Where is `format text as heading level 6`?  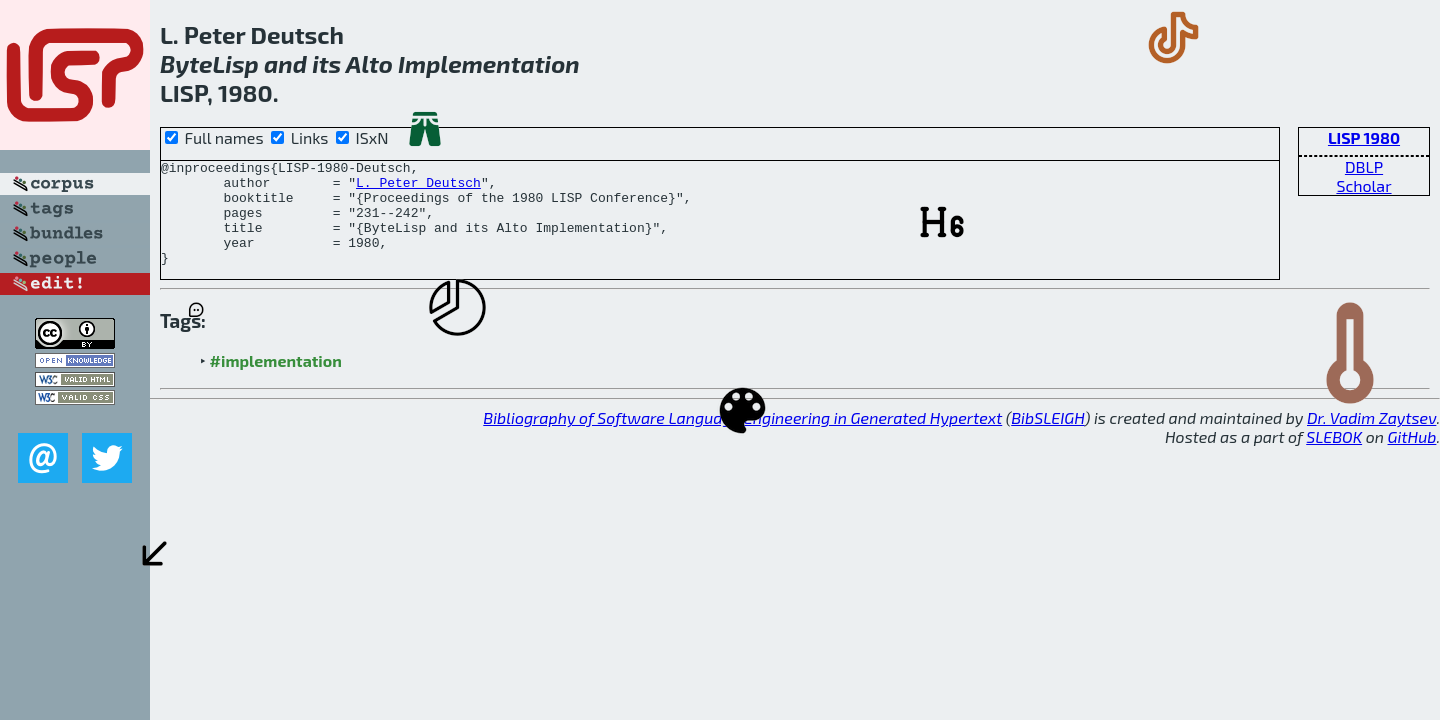 format text as heading level 6 is located at coordinates (942, 222).